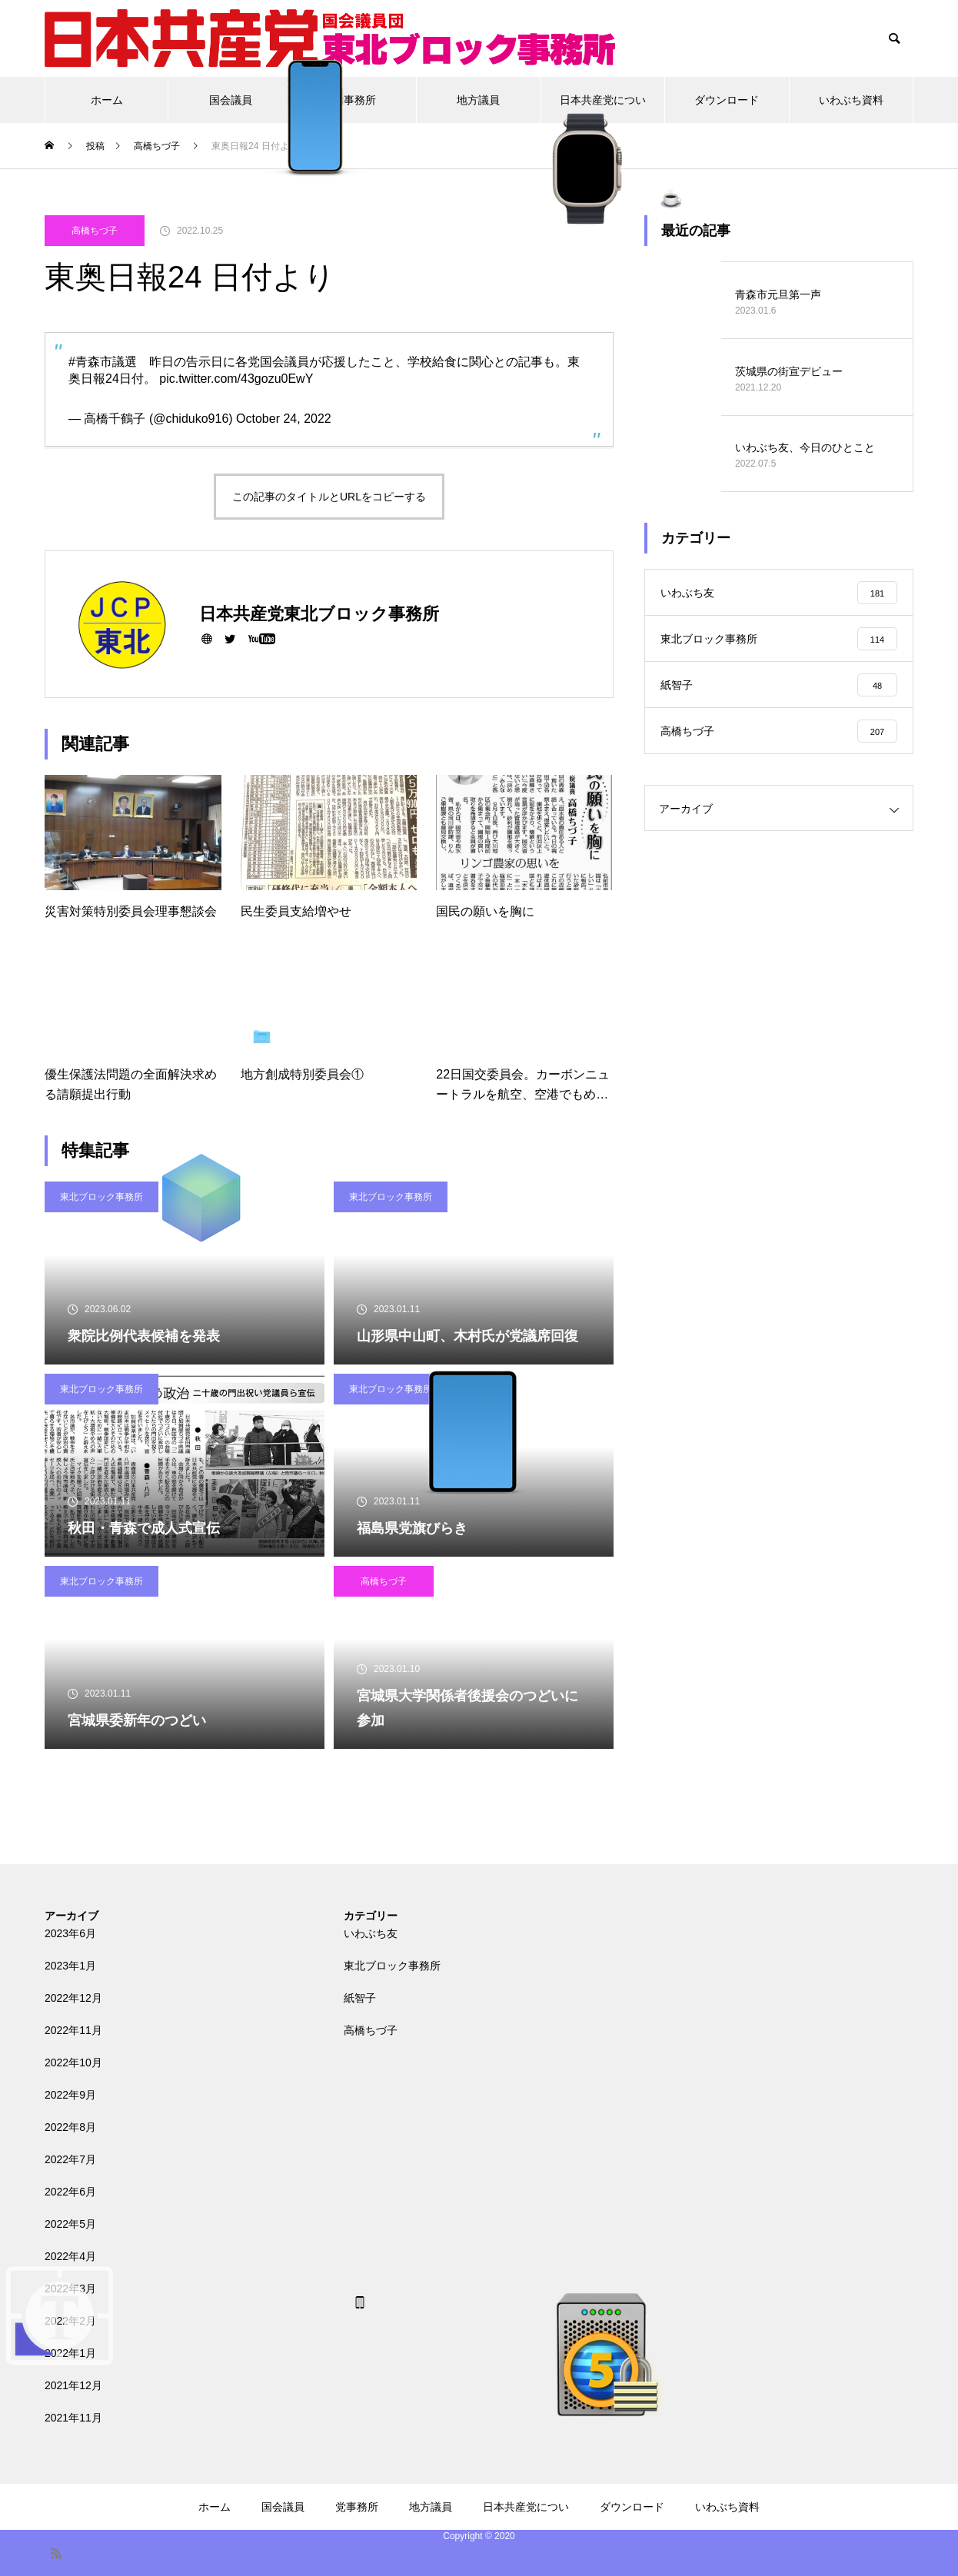 The image size is (958, 2576). What do you see at coordinates (261, 1036) in the screenshot?
I see `open the desktop folder` at bounding box center [261, 1036].